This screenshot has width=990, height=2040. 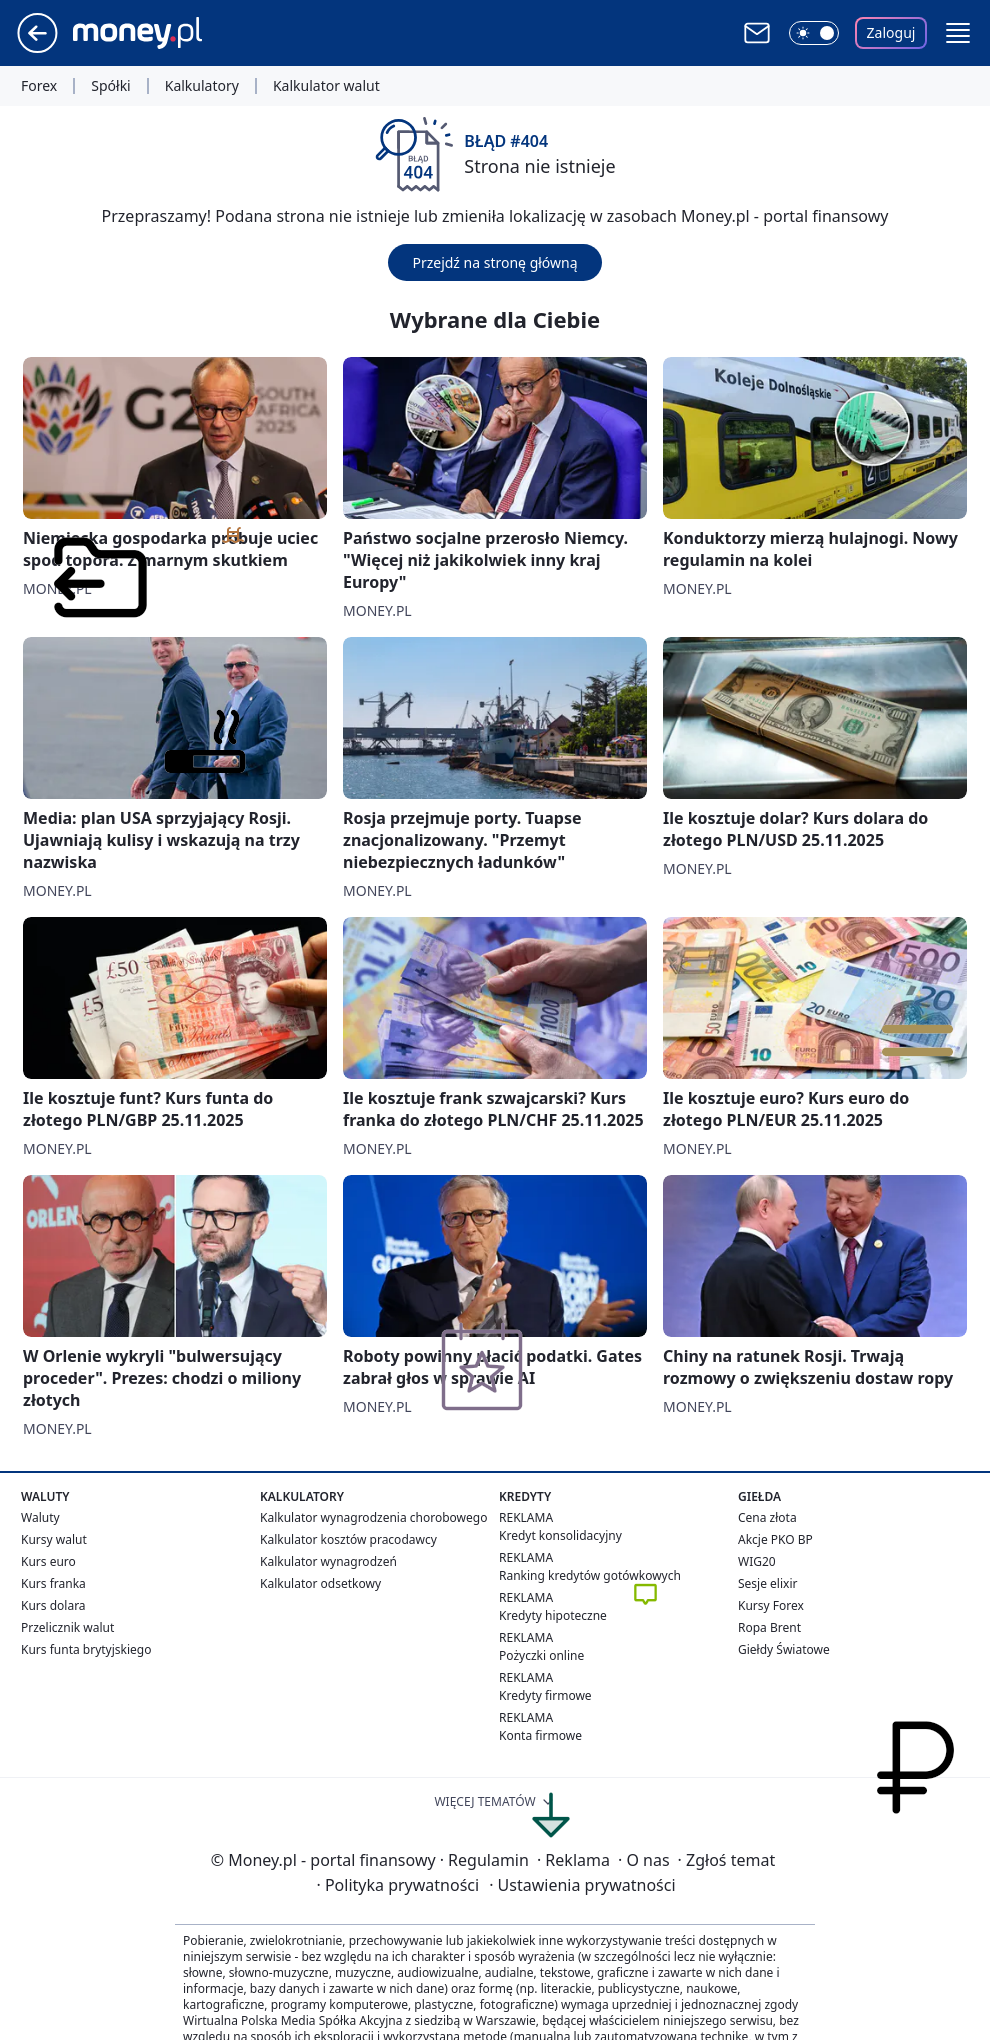 What do you see at coordinates (917, 1040) in the screenshot?
I see `equals or comparison function` at bounding box center [917, 1040].